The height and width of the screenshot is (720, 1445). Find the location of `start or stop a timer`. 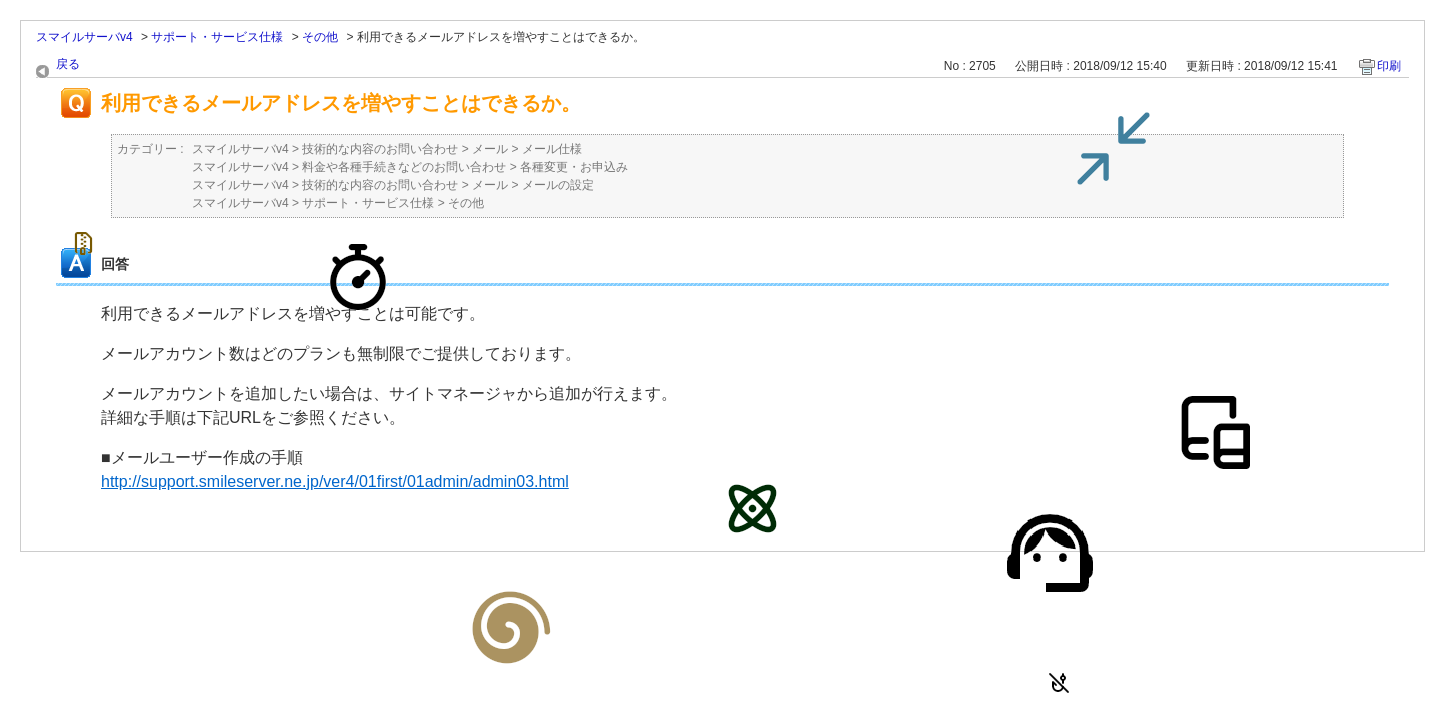

start or stop a timer is located at coordinates (358, 277).